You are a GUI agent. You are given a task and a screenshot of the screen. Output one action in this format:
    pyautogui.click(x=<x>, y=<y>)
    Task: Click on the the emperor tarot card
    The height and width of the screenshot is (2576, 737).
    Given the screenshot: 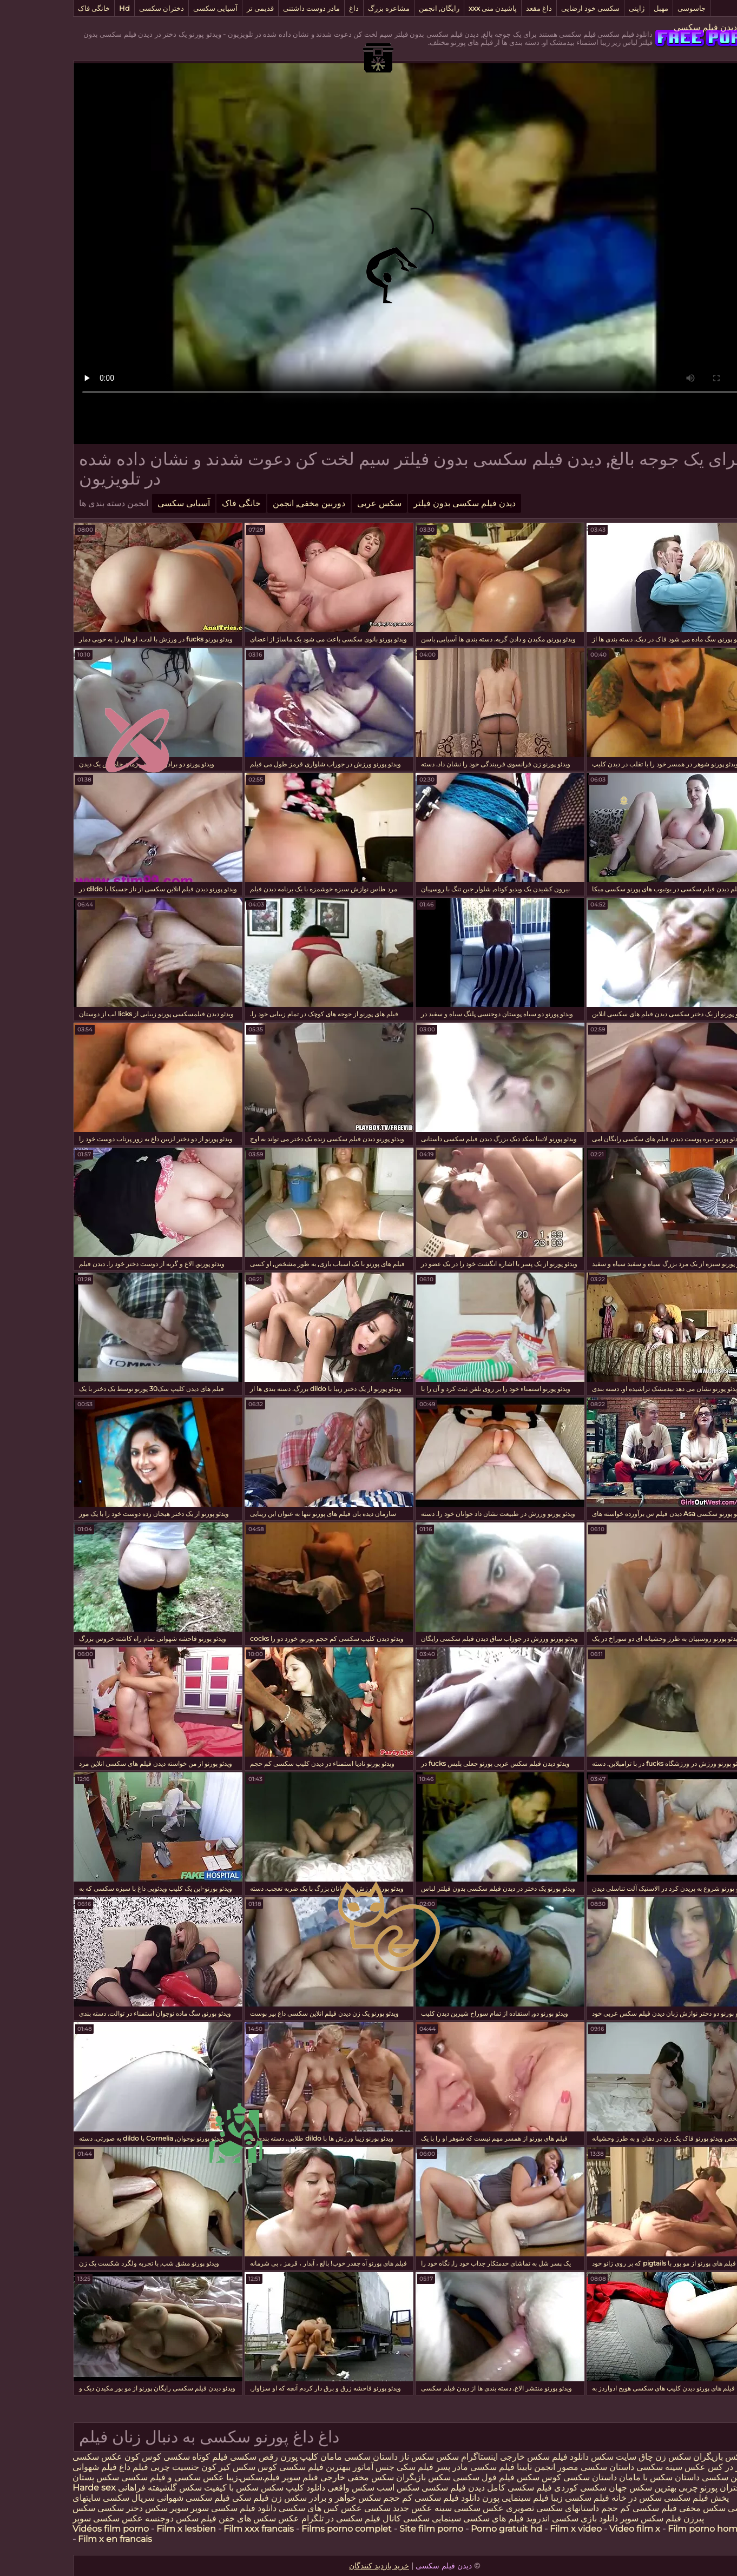 What is the action you would take?
    pyautogui.click(x=236, y=2133)
    